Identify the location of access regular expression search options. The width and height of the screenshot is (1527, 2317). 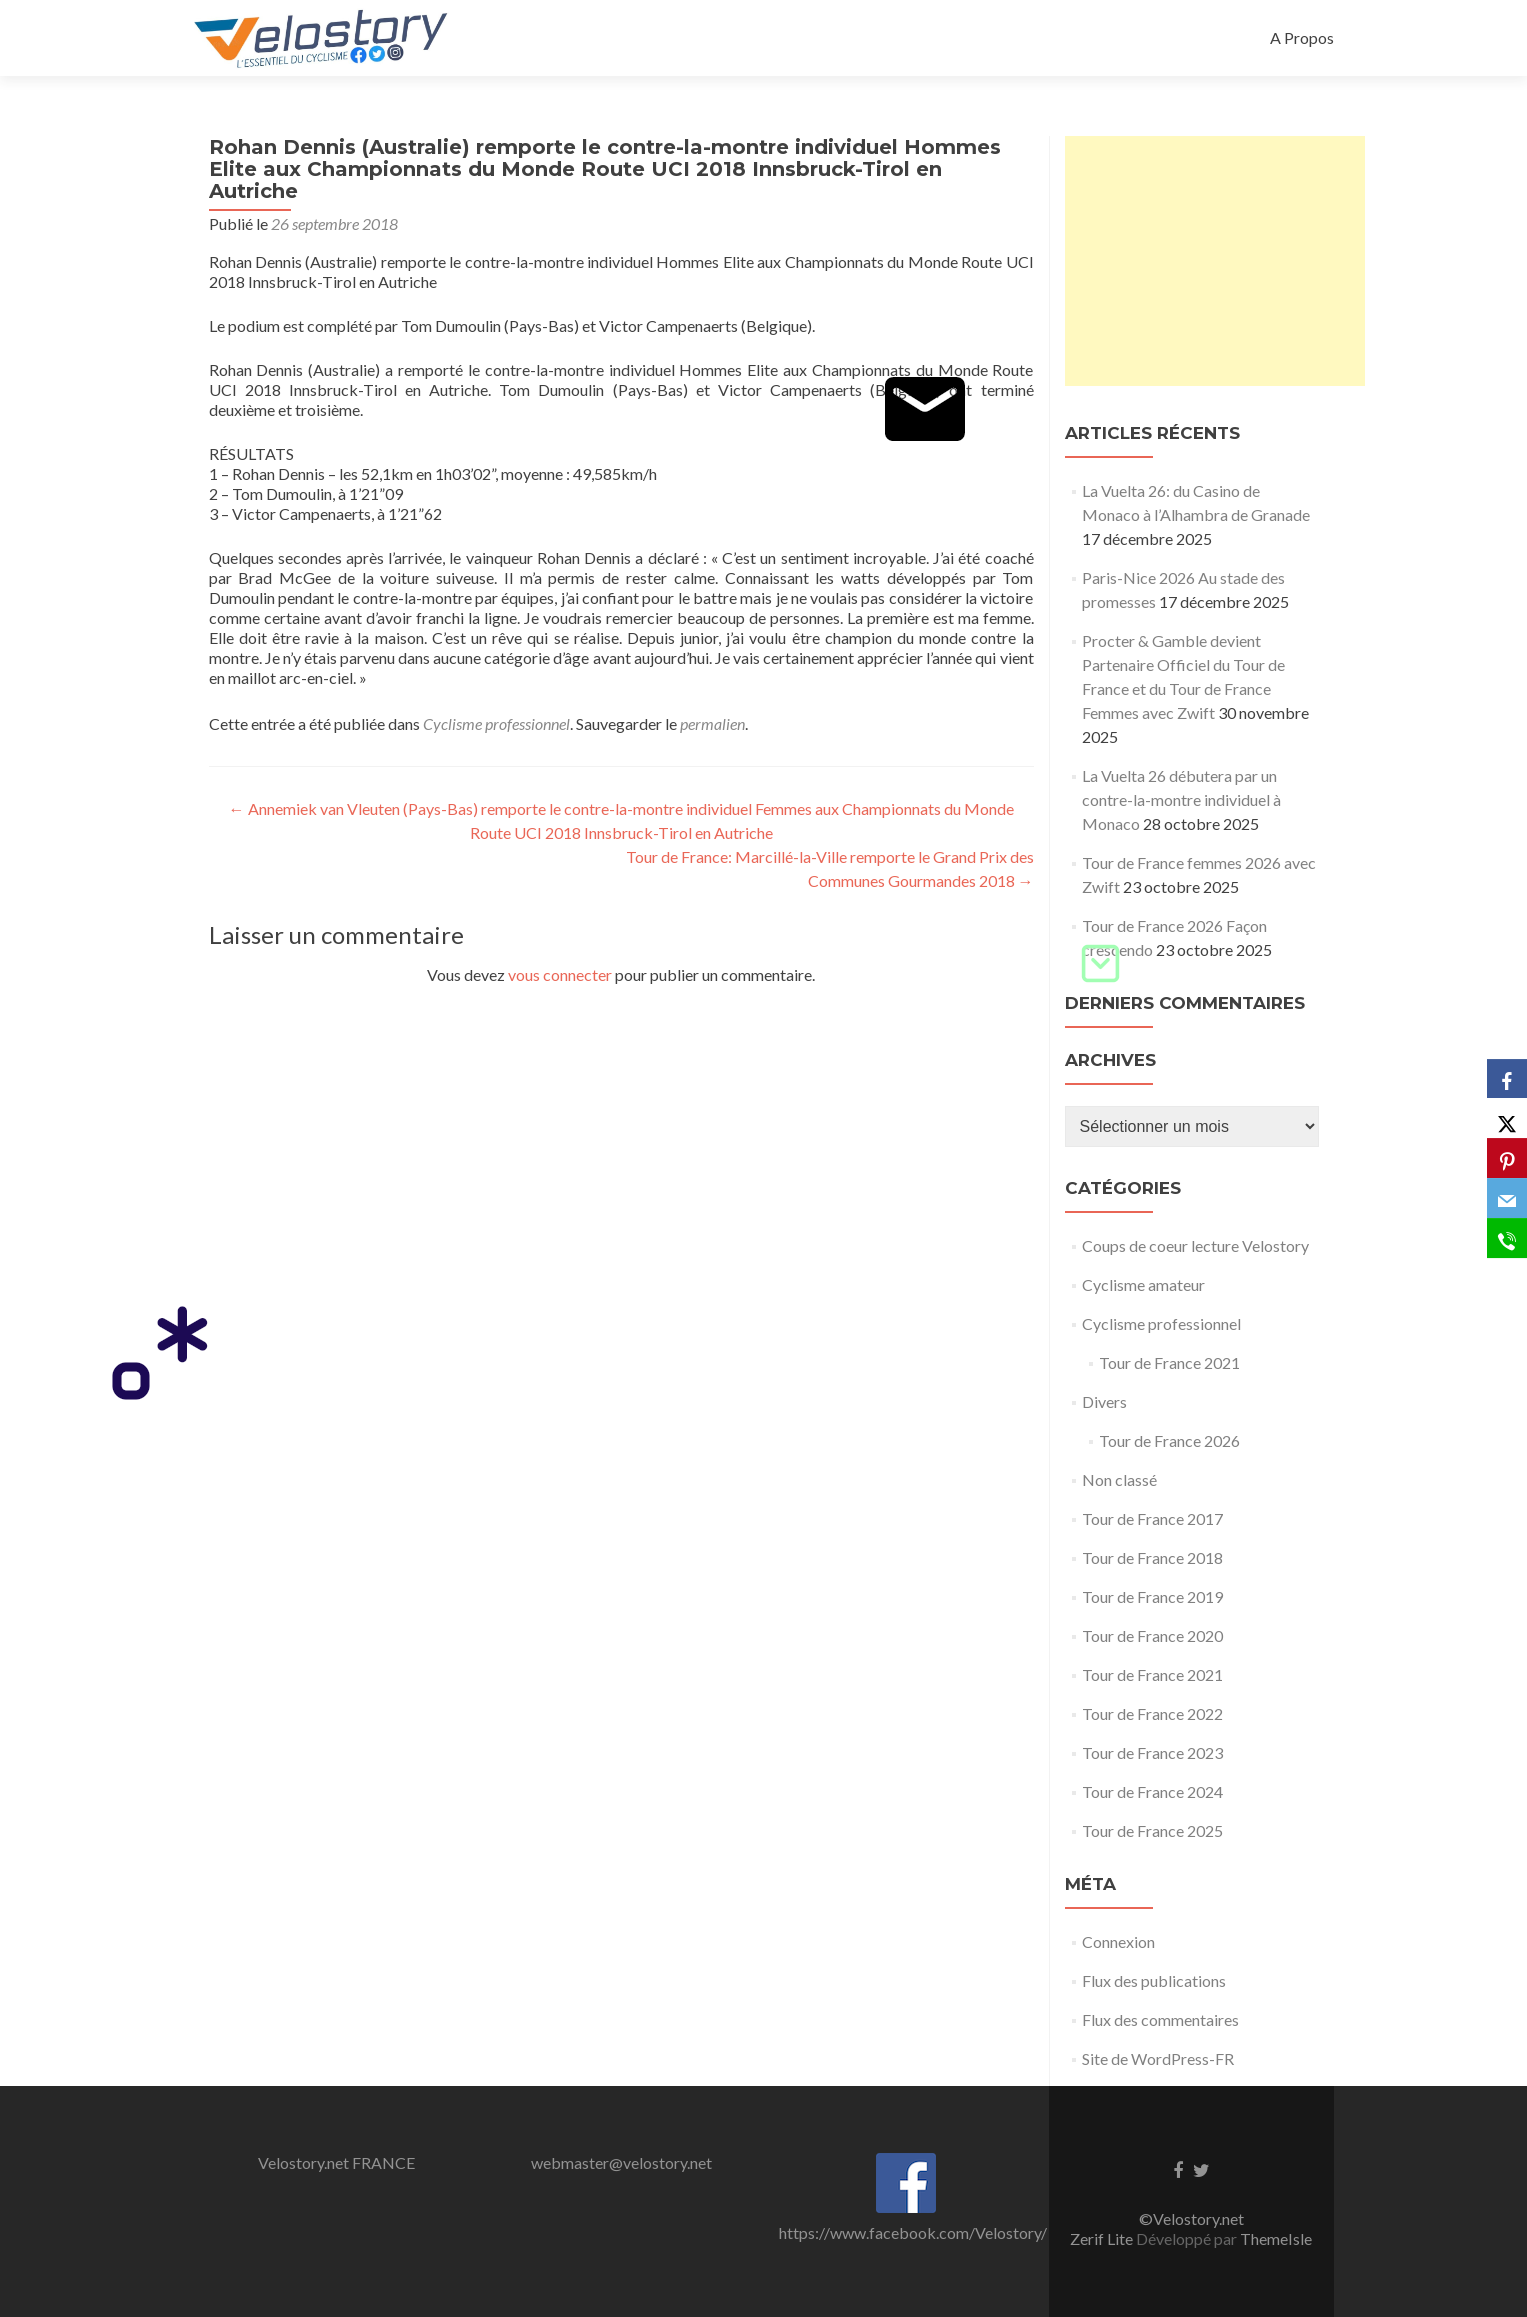
(159, 1353).